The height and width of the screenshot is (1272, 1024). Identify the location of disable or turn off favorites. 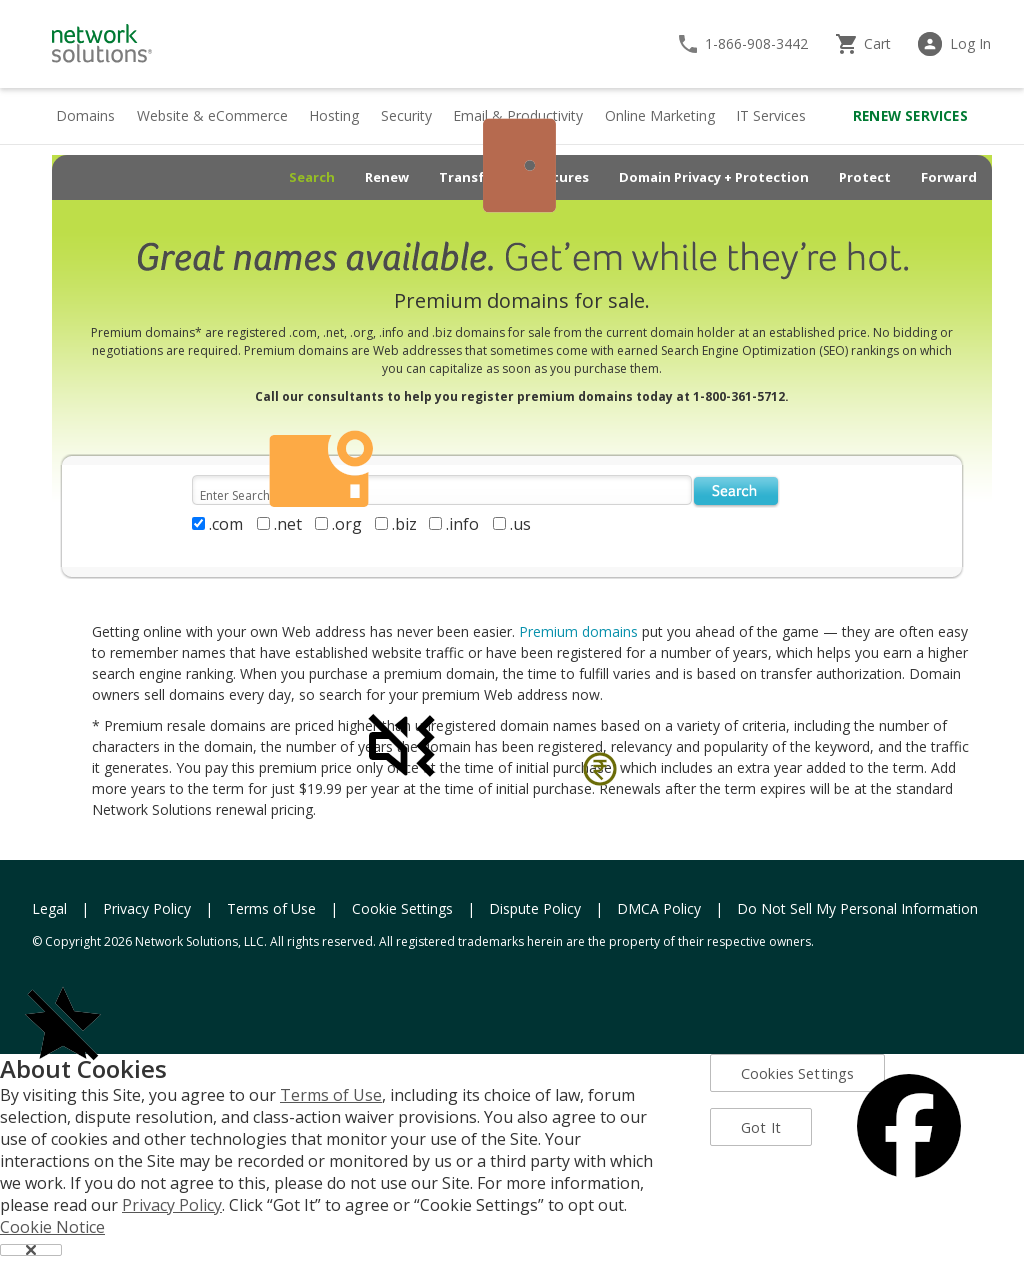
(63, 1025).